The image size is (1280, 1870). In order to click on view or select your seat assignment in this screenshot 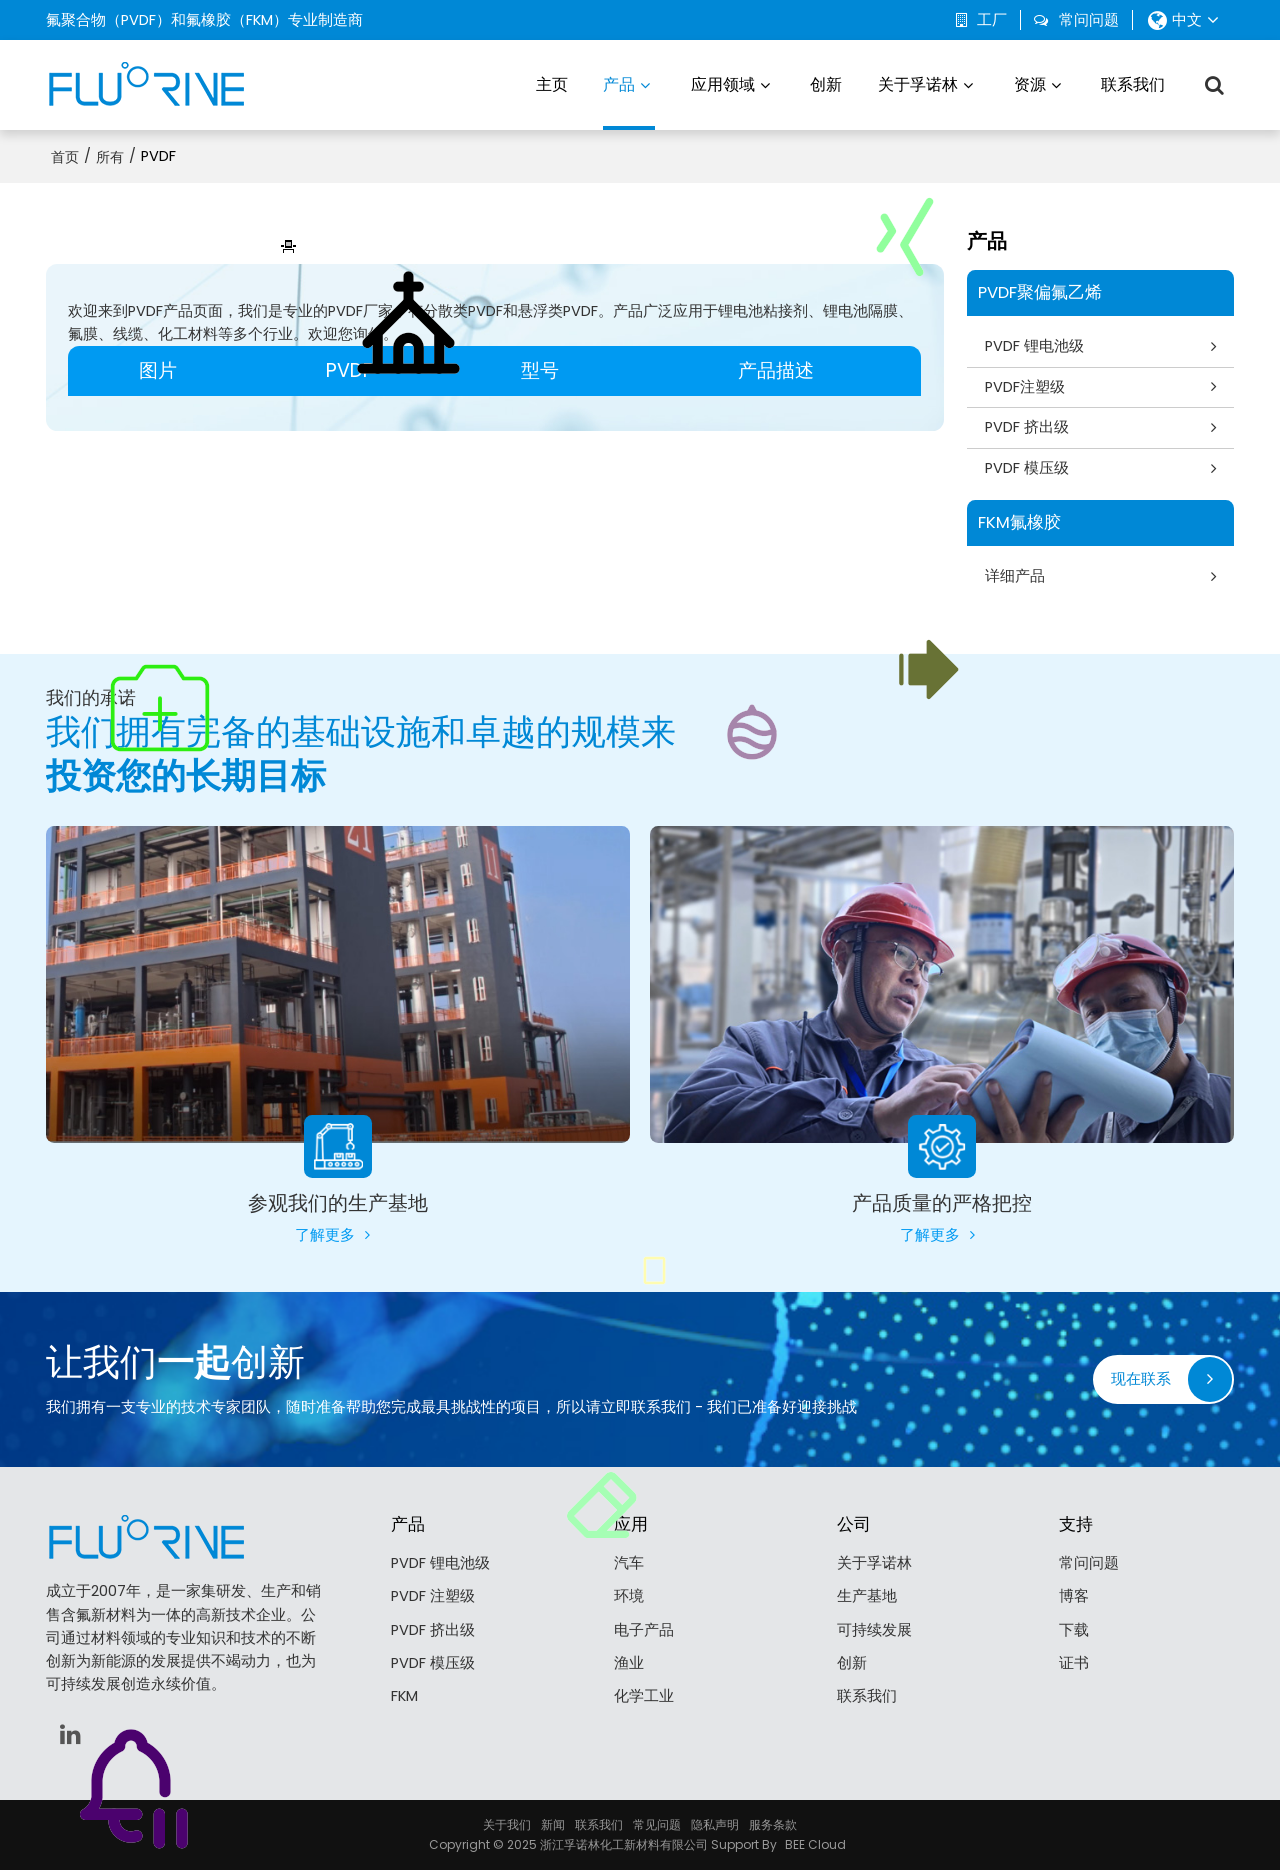, I will do `click(288, 246)`.